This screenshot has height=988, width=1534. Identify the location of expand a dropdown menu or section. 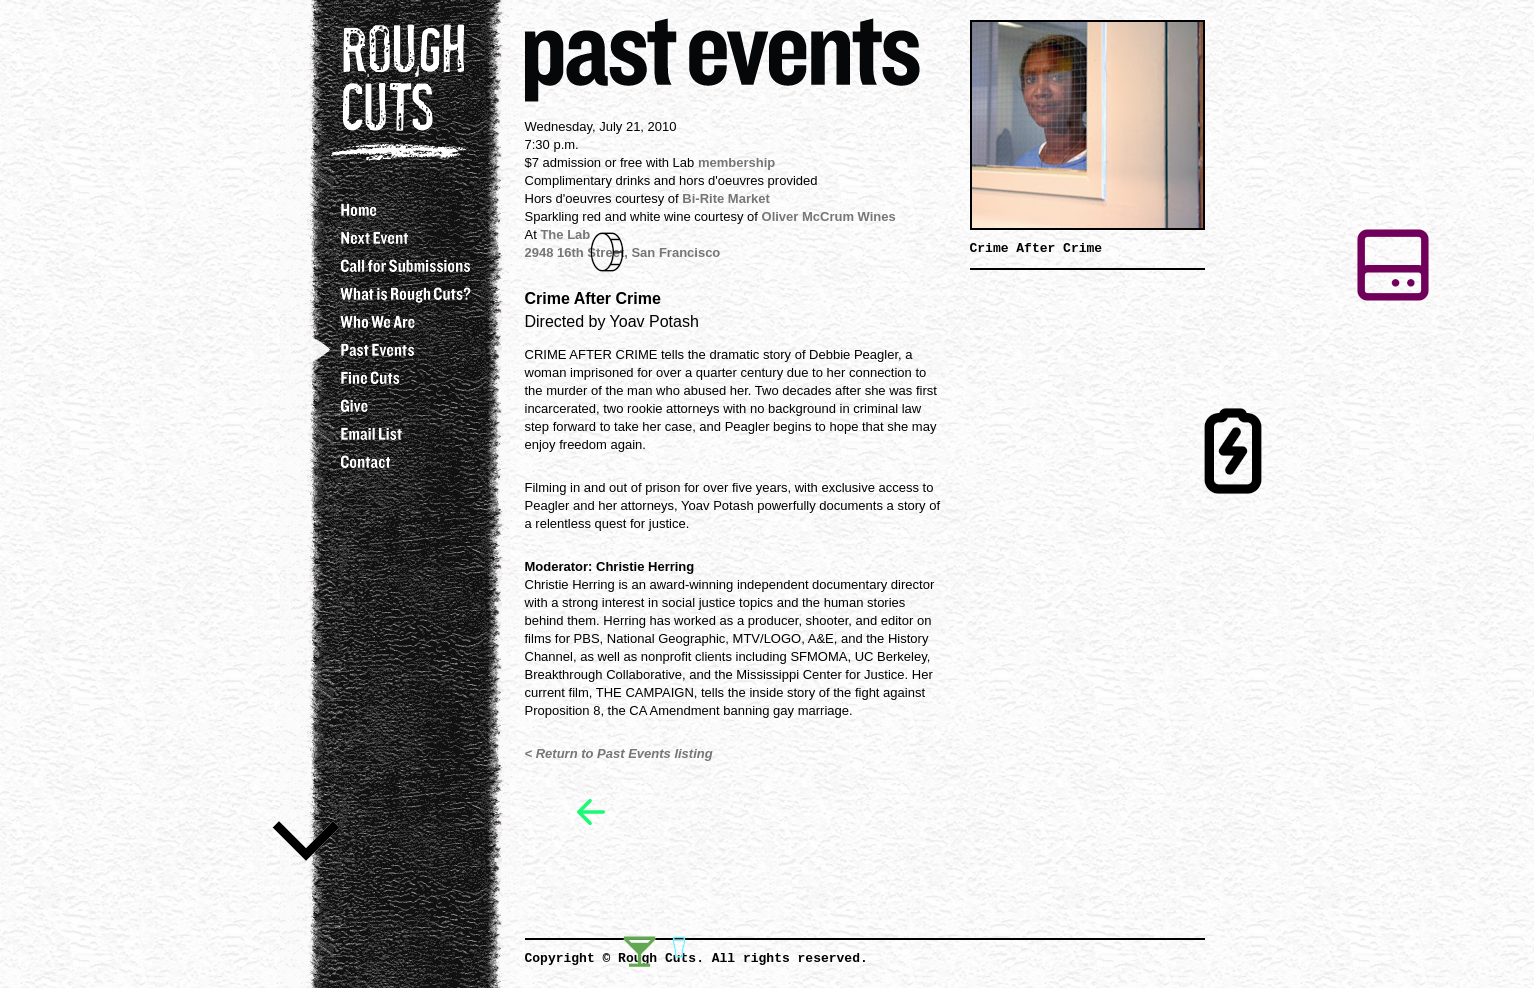
(306, 841).